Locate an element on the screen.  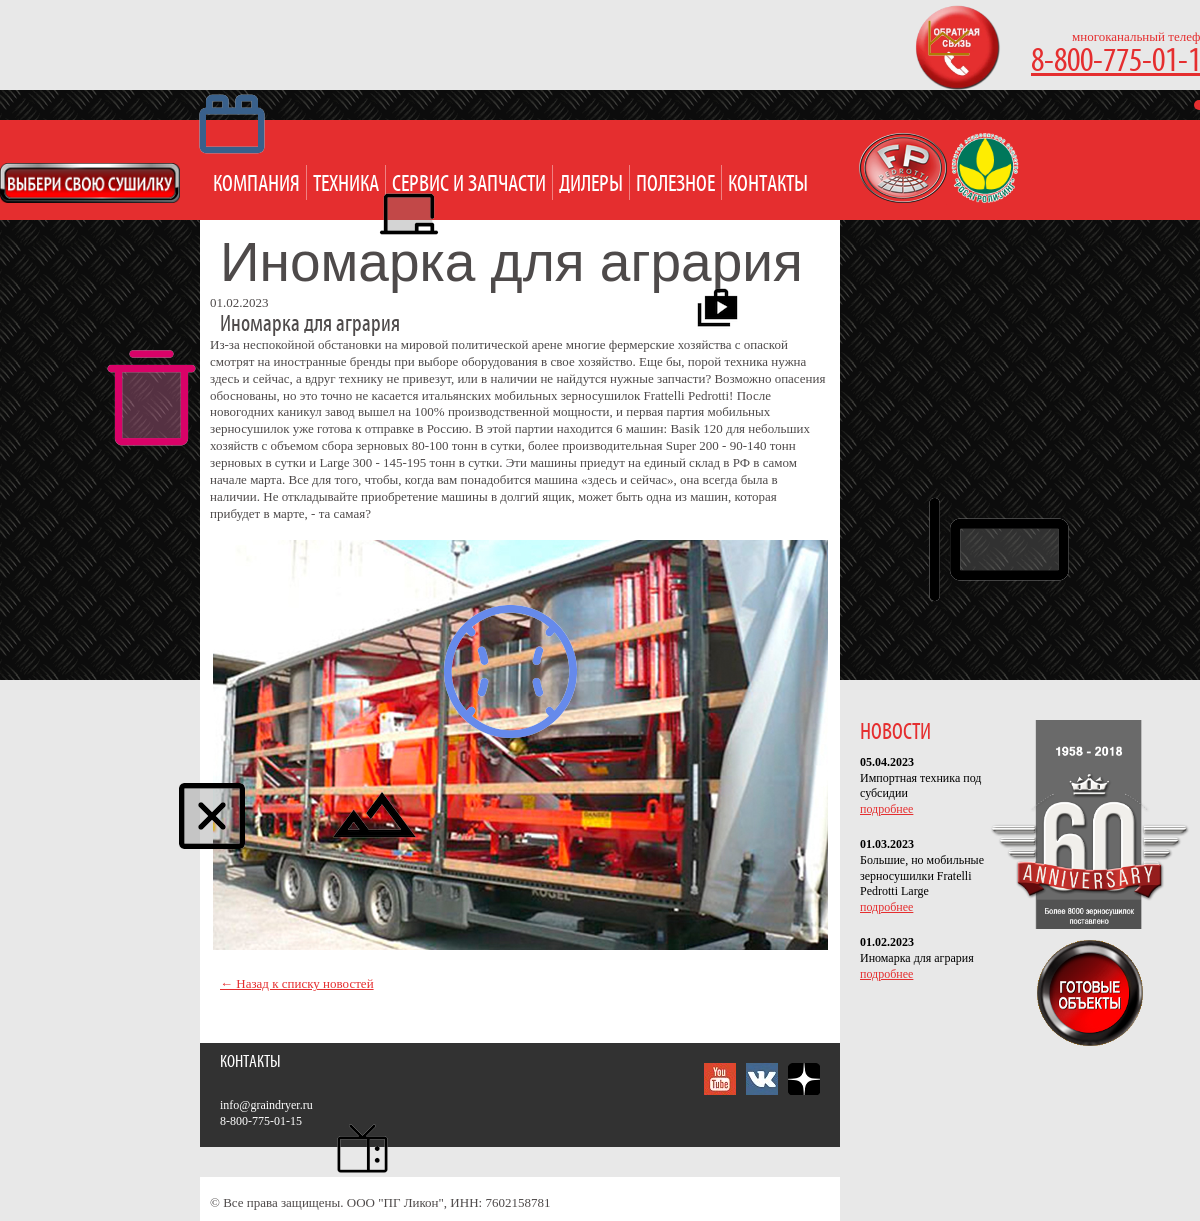
access presentation or whiteboard mode is located at coordinates (409, 215).